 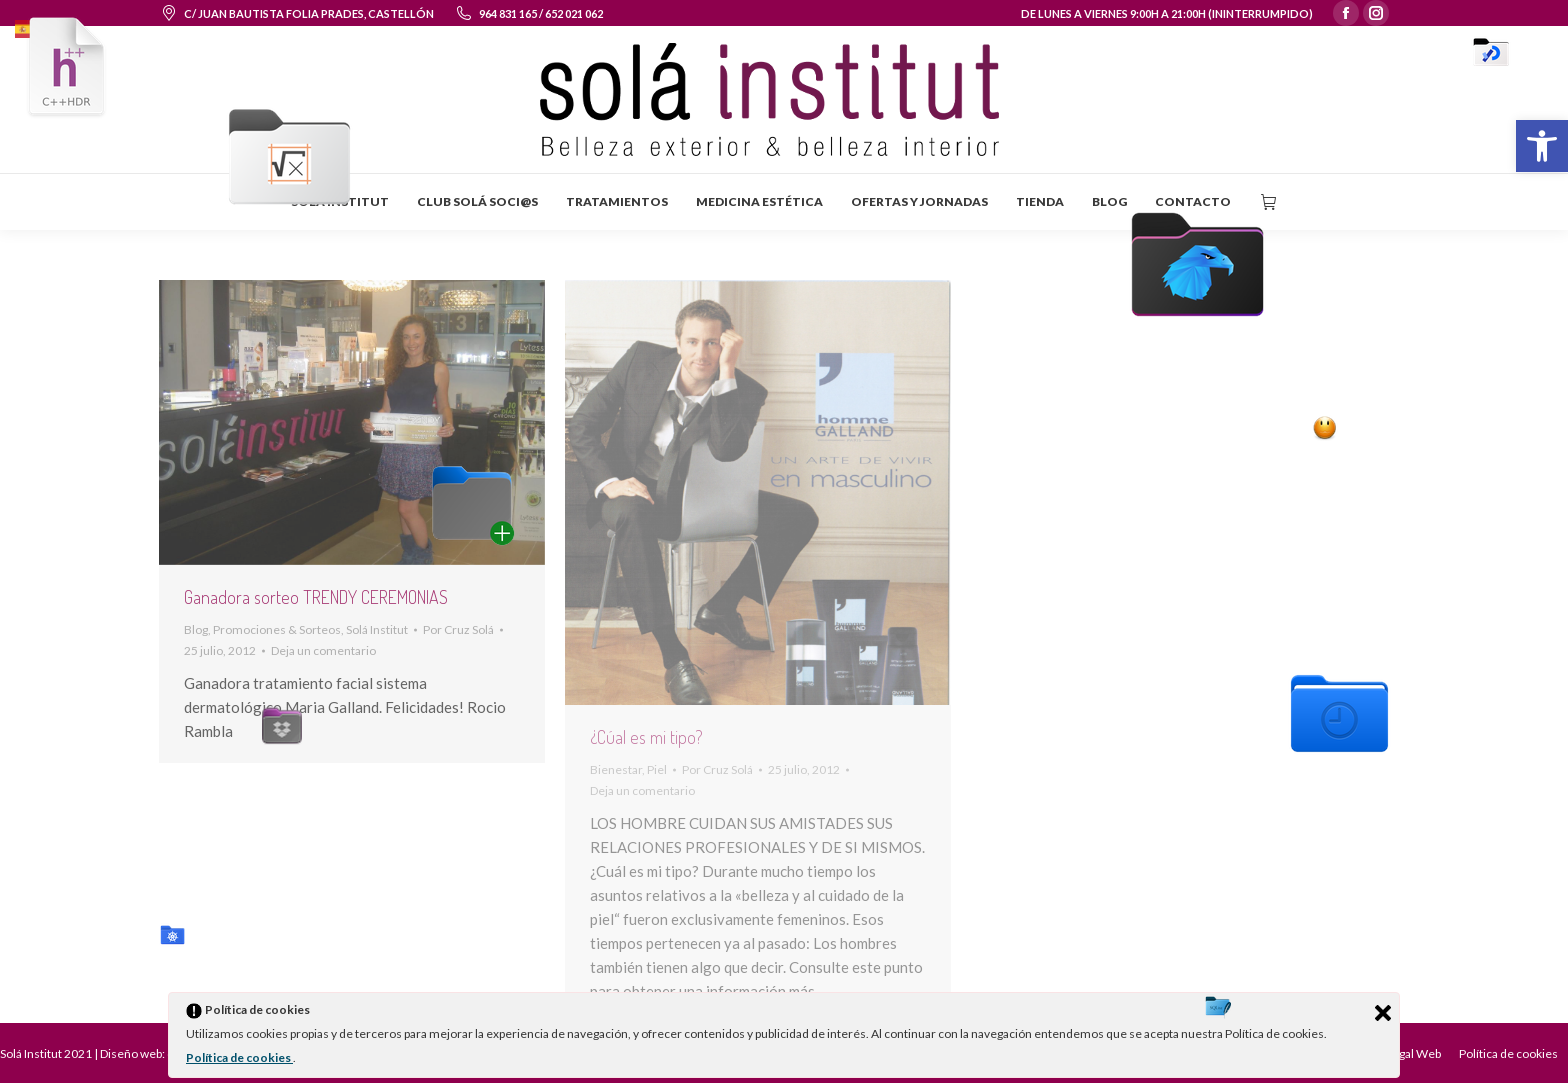 What do you see at coordinates (472, 503) in the screenshot?
I see `create a new folder` at bounding box center [472, 503].